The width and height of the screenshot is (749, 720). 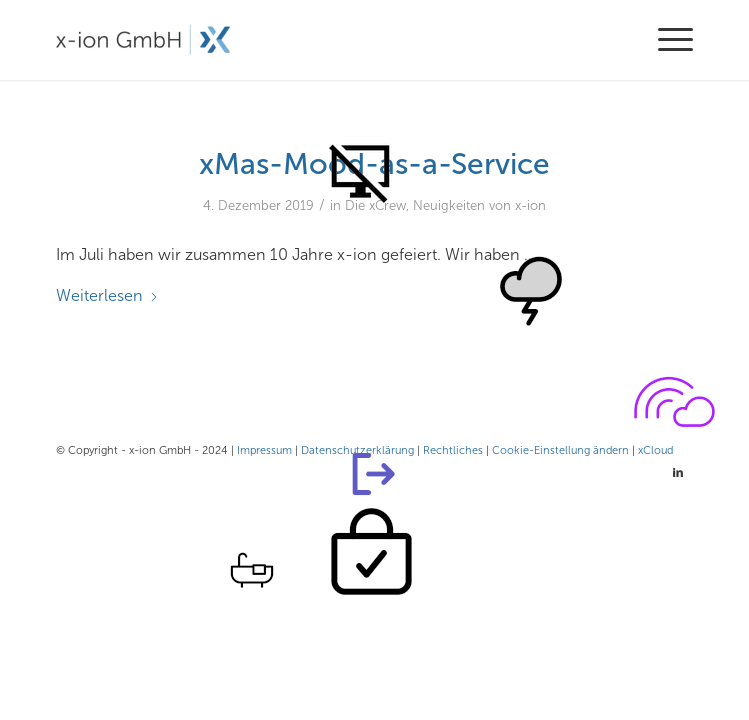 What do you see at coordinates (372, 474) in the screenshot?
I see `sign out of your account` at bounding box center [372, 474].